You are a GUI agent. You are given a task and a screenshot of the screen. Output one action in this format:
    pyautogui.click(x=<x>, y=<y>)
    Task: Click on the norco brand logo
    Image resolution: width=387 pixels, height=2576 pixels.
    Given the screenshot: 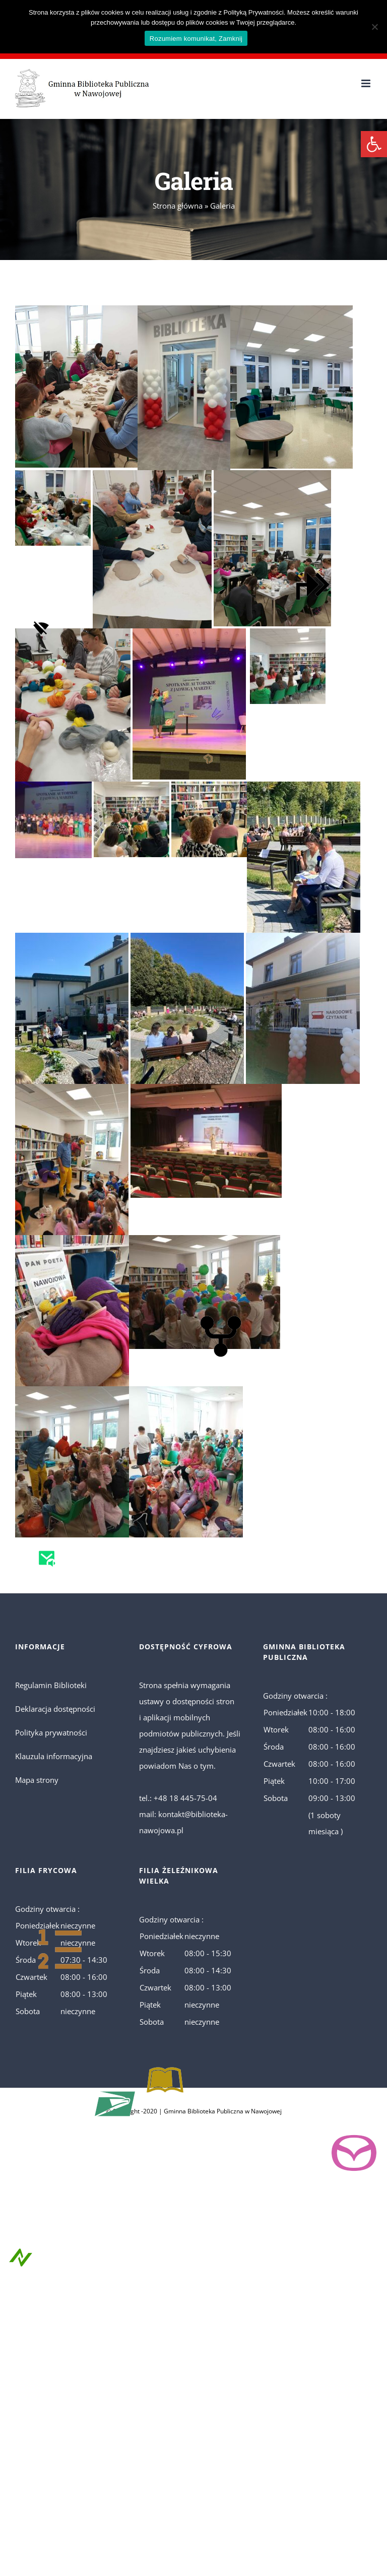 What is the action you would take?
    pyautogui.click(x=21, y=2258)
    